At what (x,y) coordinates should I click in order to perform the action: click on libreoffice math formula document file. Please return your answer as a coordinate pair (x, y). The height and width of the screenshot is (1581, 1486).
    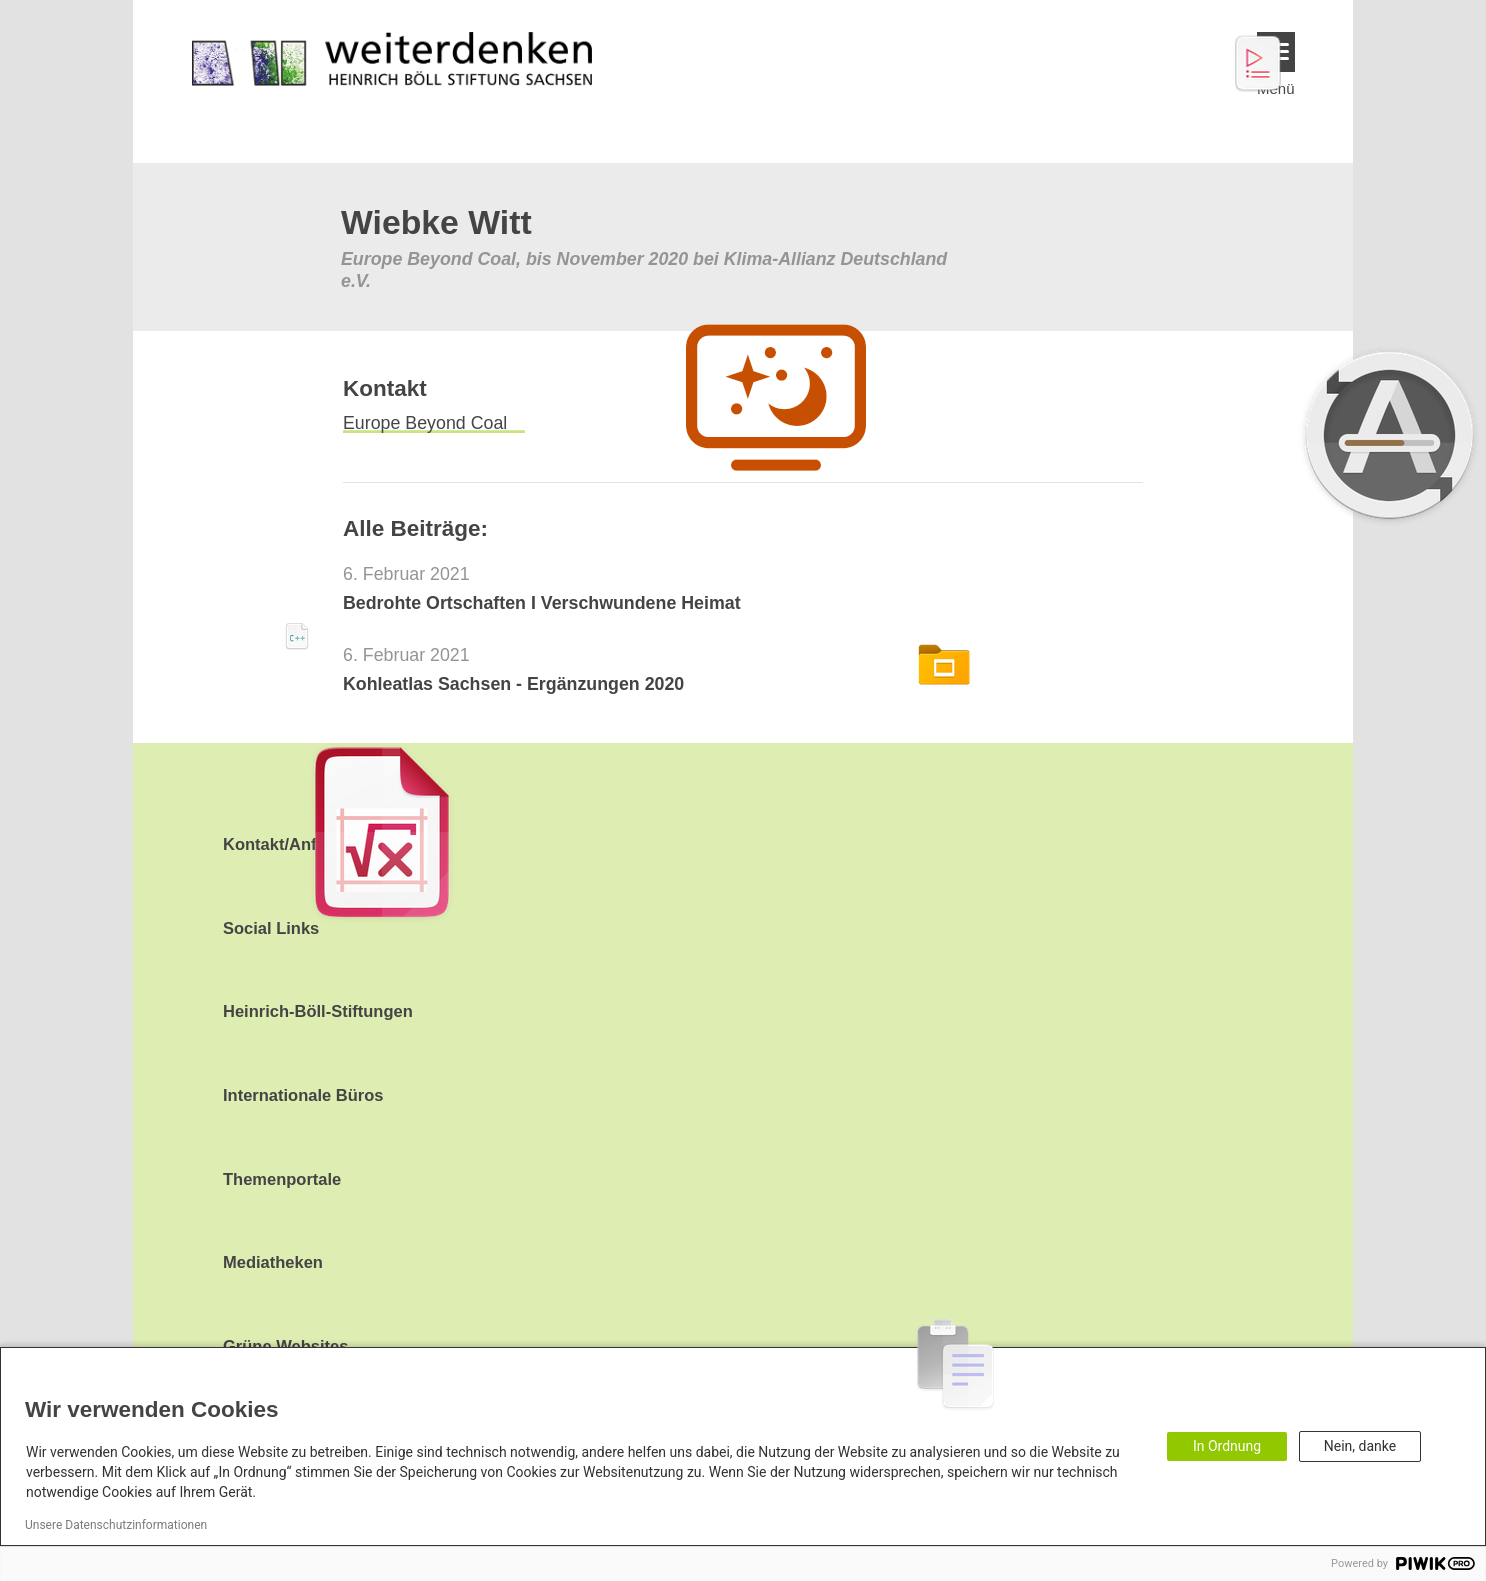
    Looking at the image, I should click on (382, 832).